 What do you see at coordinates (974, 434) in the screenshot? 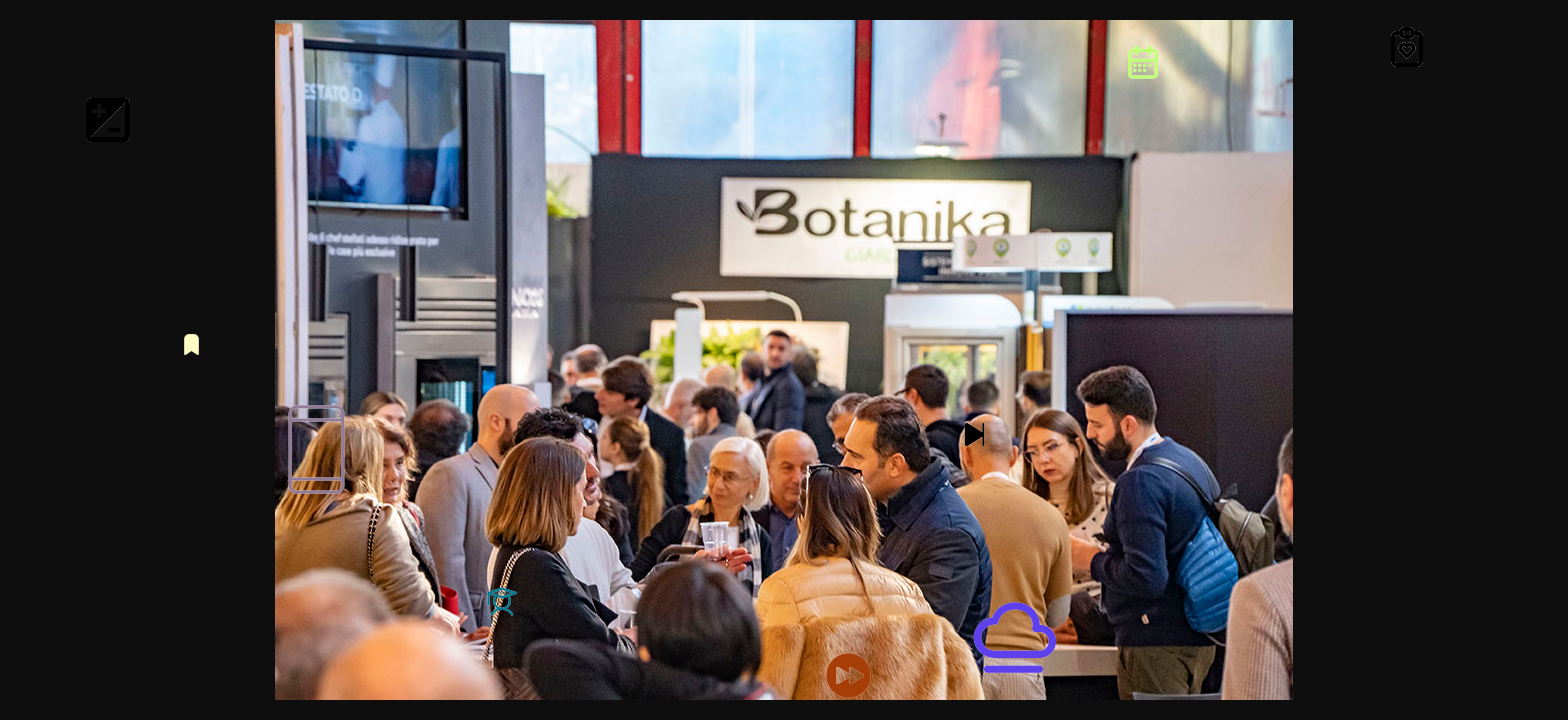
I see `skip to the next track` at bounding box center [974, 434].